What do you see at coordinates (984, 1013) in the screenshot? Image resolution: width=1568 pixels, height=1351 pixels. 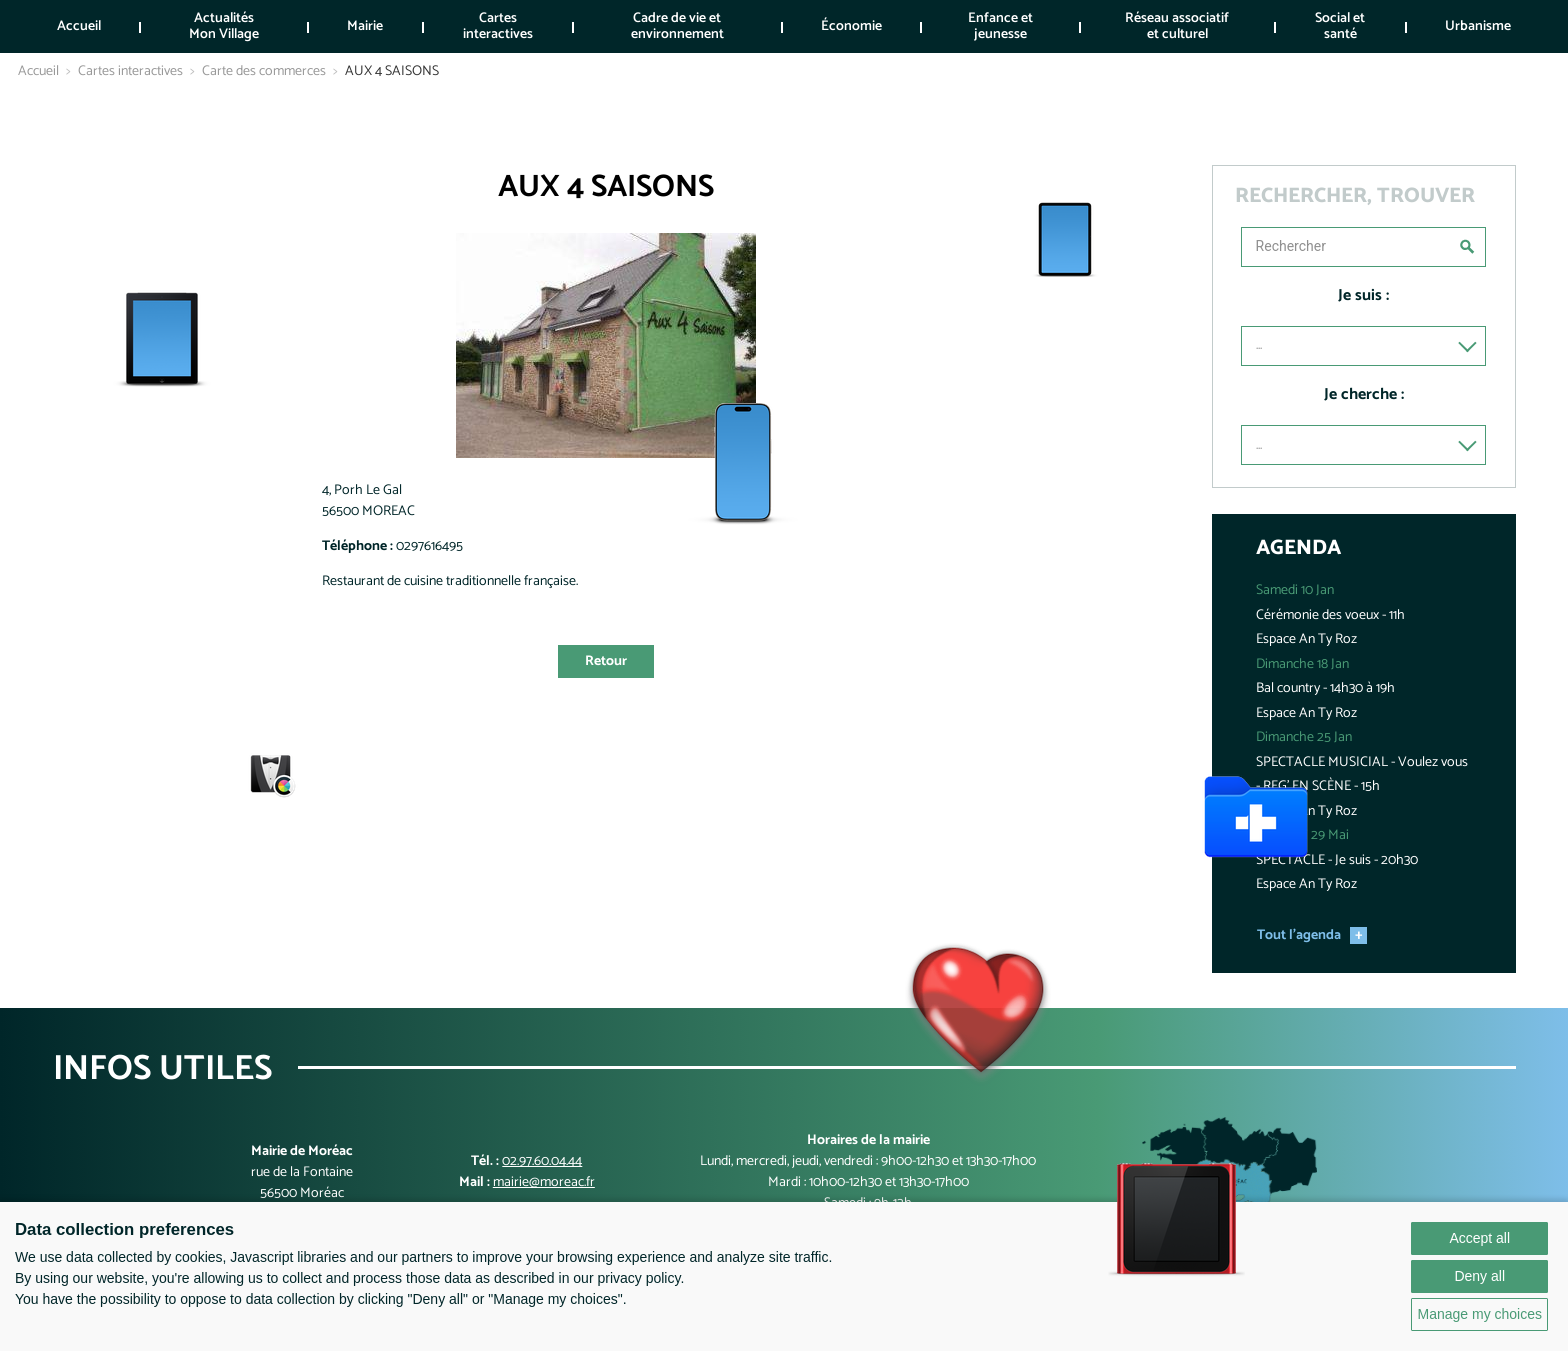 I see `access your favorite items` at bounding box center [984, 1013].